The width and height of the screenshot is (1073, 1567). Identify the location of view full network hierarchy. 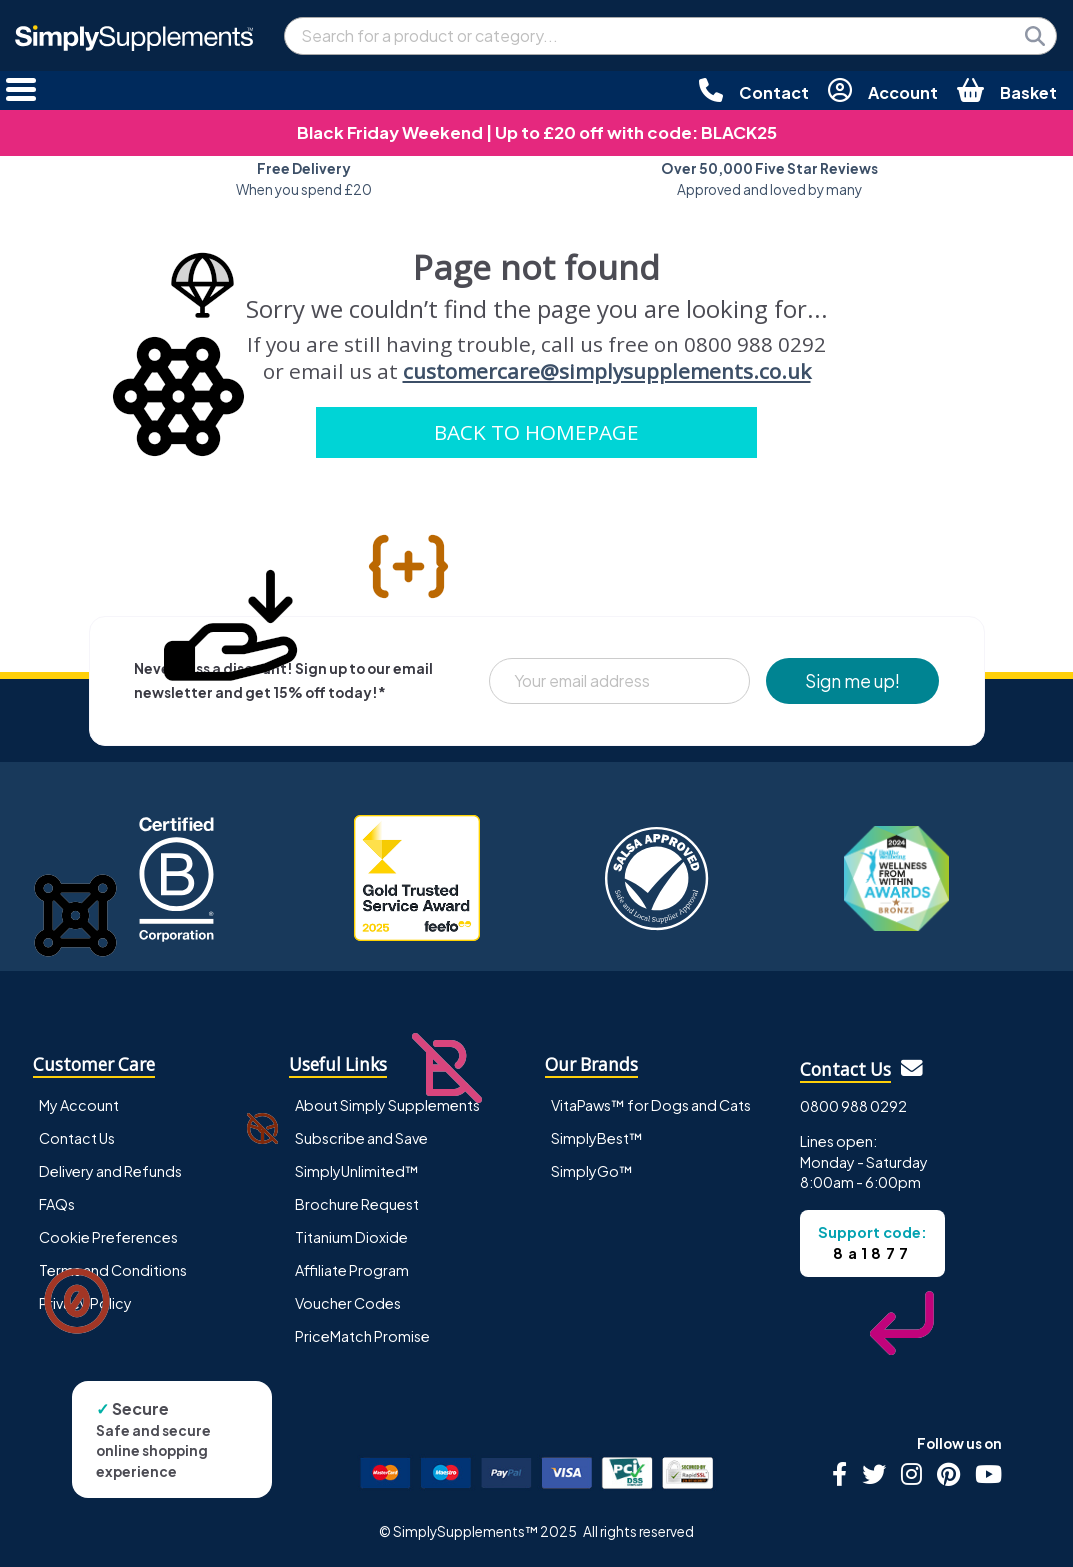
(75, 915).